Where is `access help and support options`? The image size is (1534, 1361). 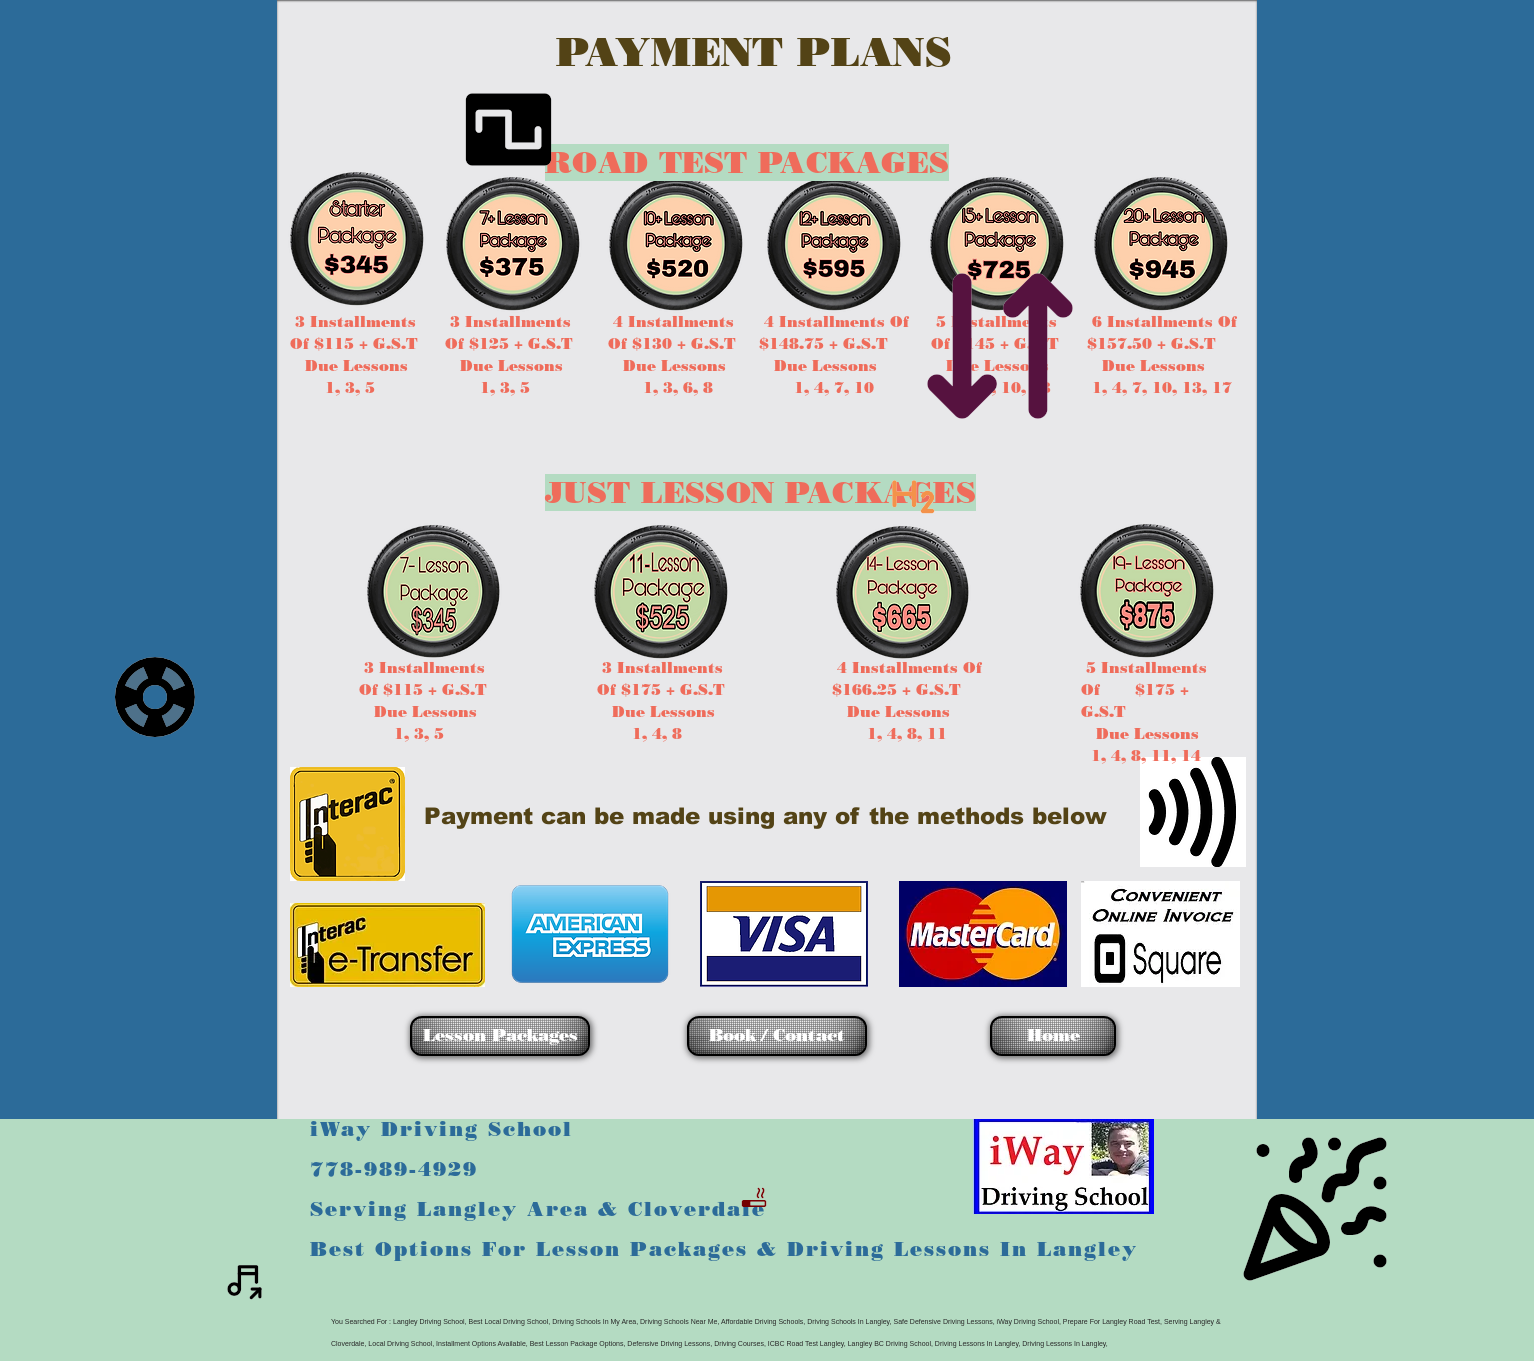
access help and support options is located at coordinates (155, 697).